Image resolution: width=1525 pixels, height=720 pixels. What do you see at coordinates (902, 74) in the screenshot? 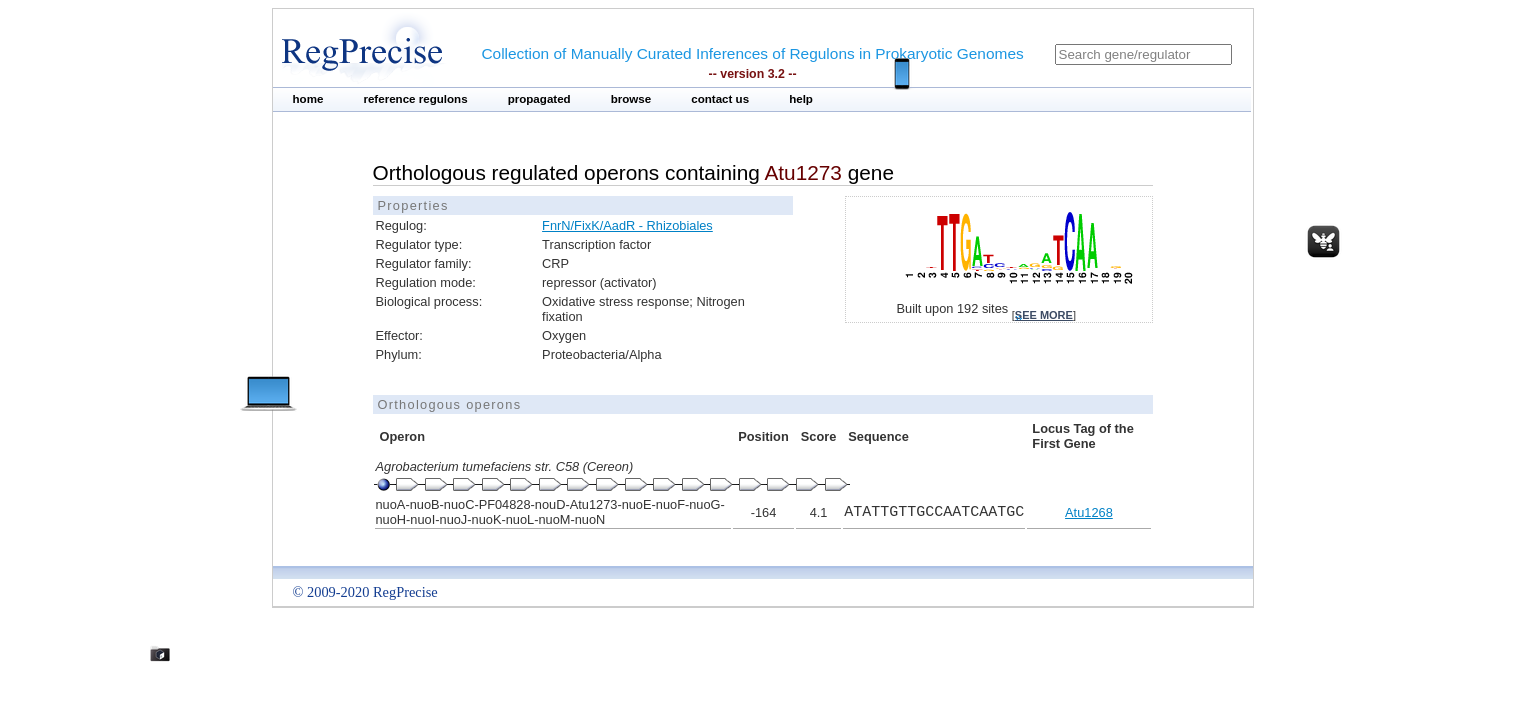
I see `iPhone SE 2 device connected to your mac` at bounding box center [902, 74].